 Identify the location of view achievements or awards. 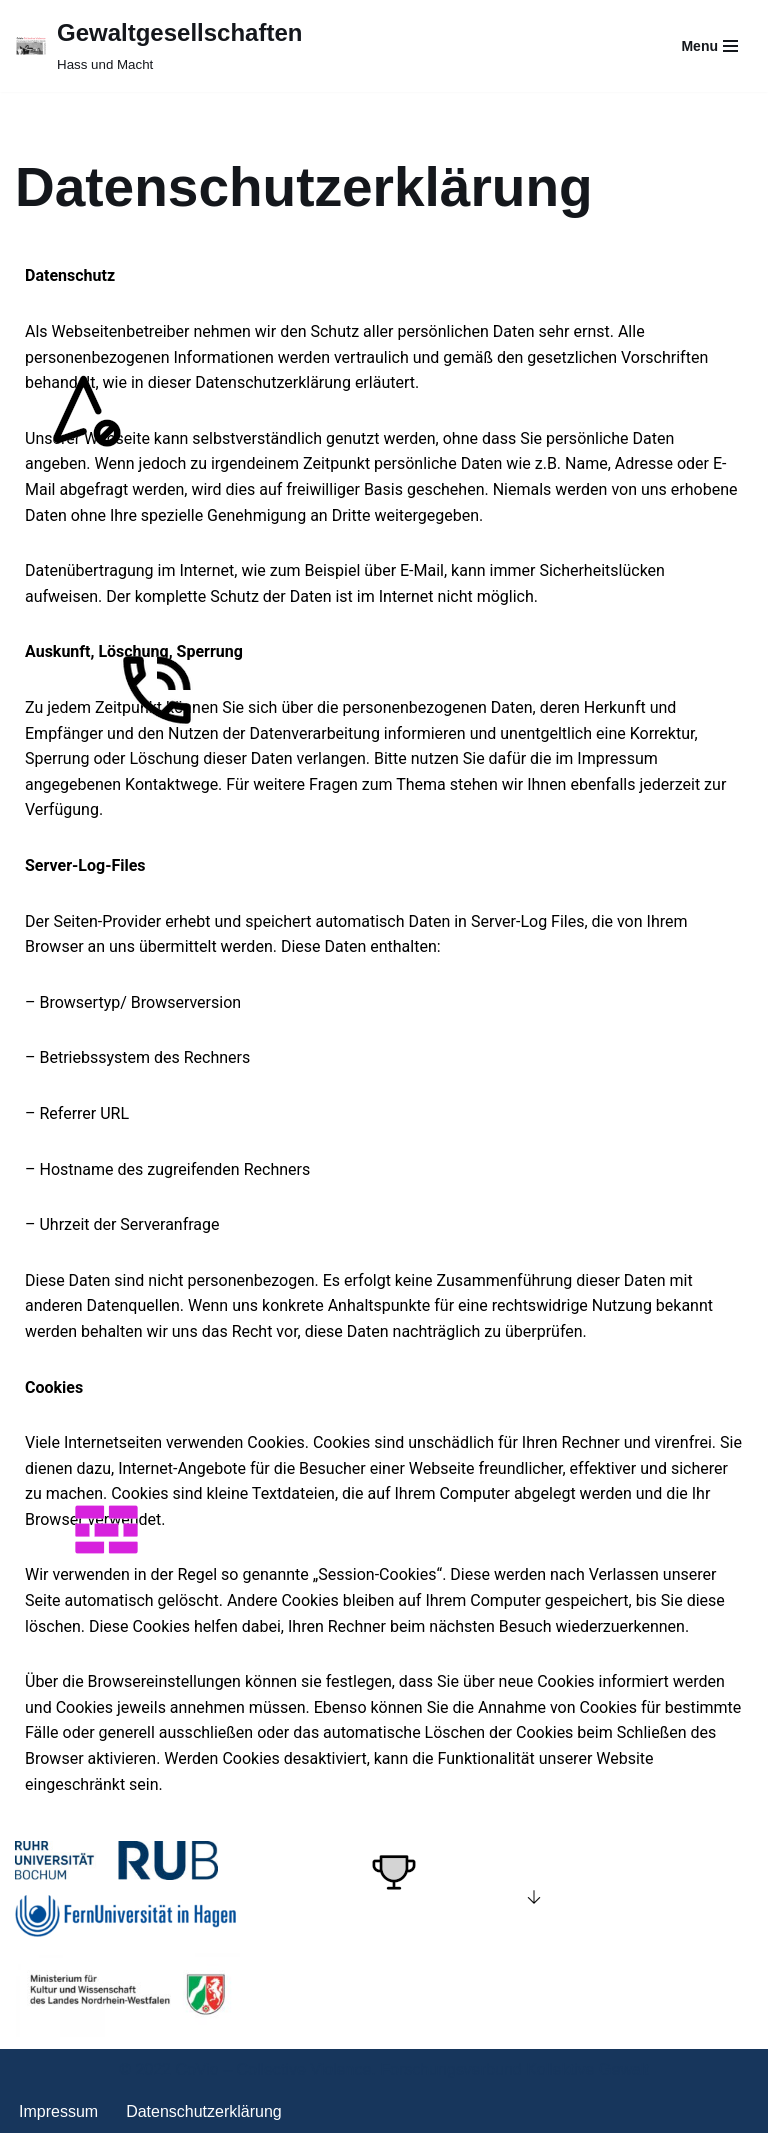
(394, 1871).